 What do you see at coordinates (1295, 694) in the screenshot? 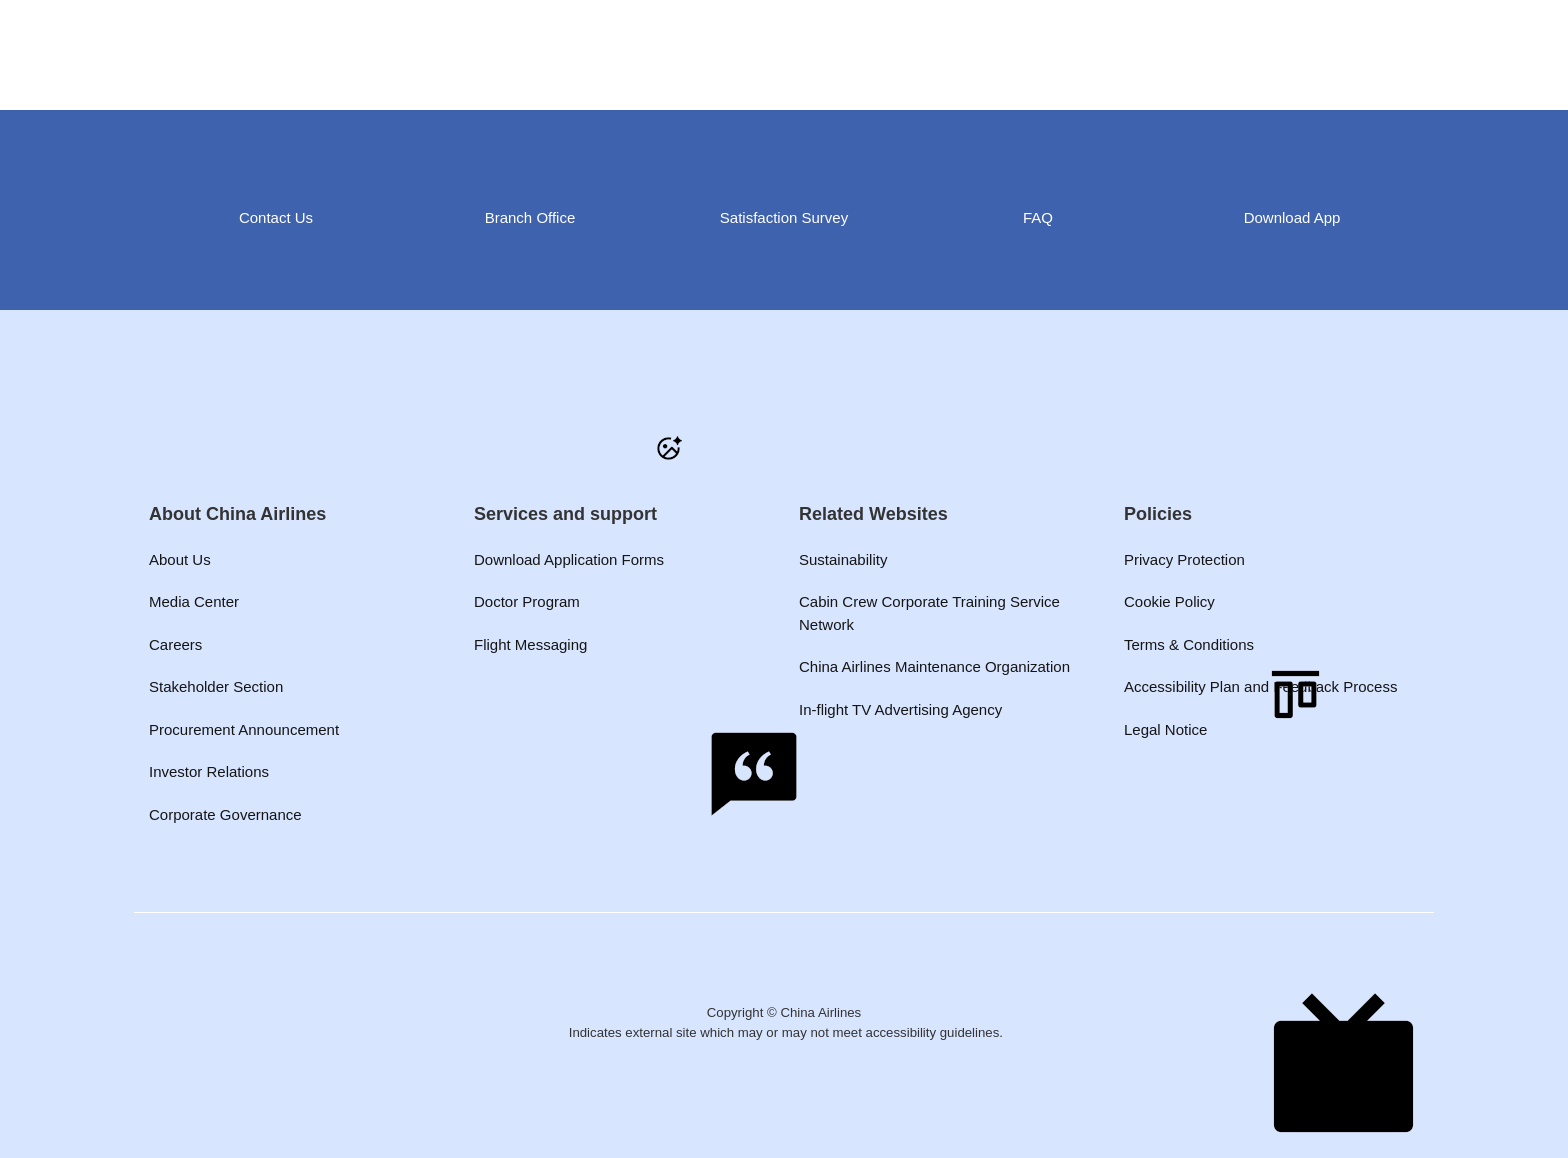
I see `align items to the top edge` at bounding box center [1295, 694].